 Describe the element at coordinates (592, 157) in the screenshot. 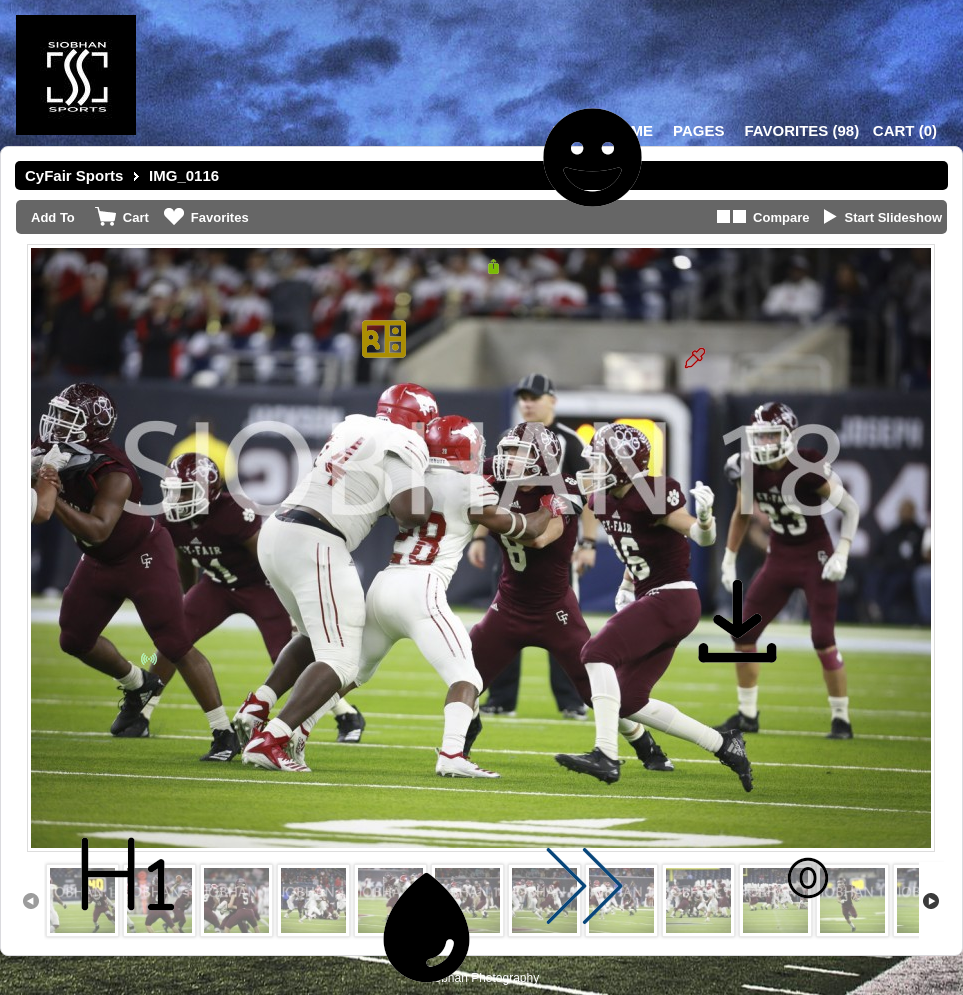

I see `react with a happy emoji` at that location.